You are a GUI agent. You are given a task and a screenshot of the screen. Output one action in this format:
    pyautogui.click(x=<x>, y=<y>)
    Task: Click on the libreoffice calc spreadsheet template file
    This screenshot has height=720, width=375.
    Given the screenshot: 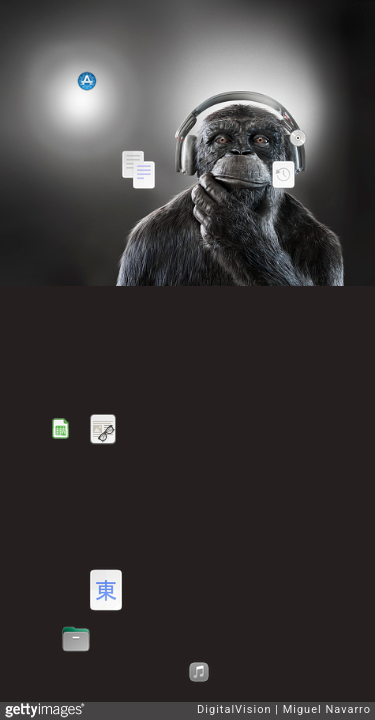 What is the action you would take?
    pyautogui.click(x=60, y=428)
    